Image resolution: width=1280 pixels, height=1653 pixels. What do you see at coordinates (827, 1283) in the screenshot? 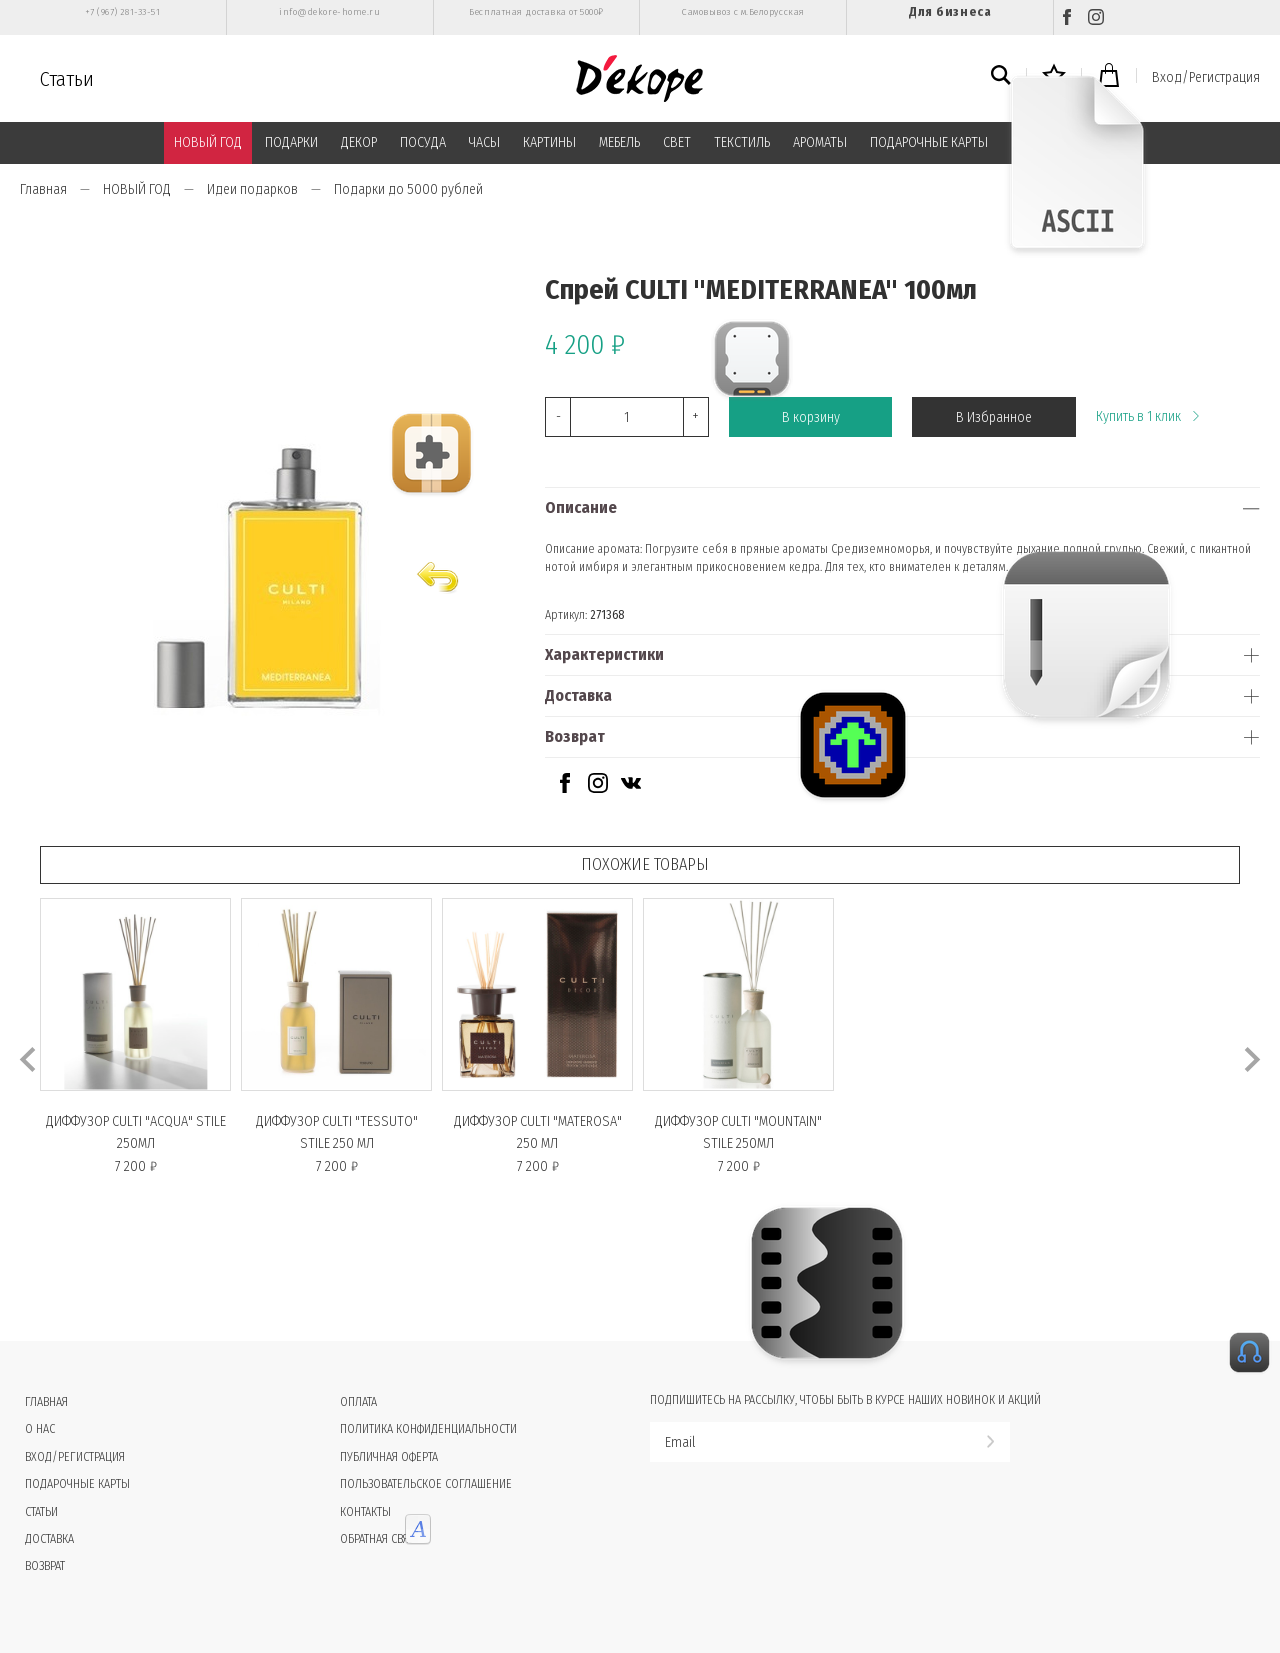
I see `open flowblade video editor` at bounding box center [827, 1283].